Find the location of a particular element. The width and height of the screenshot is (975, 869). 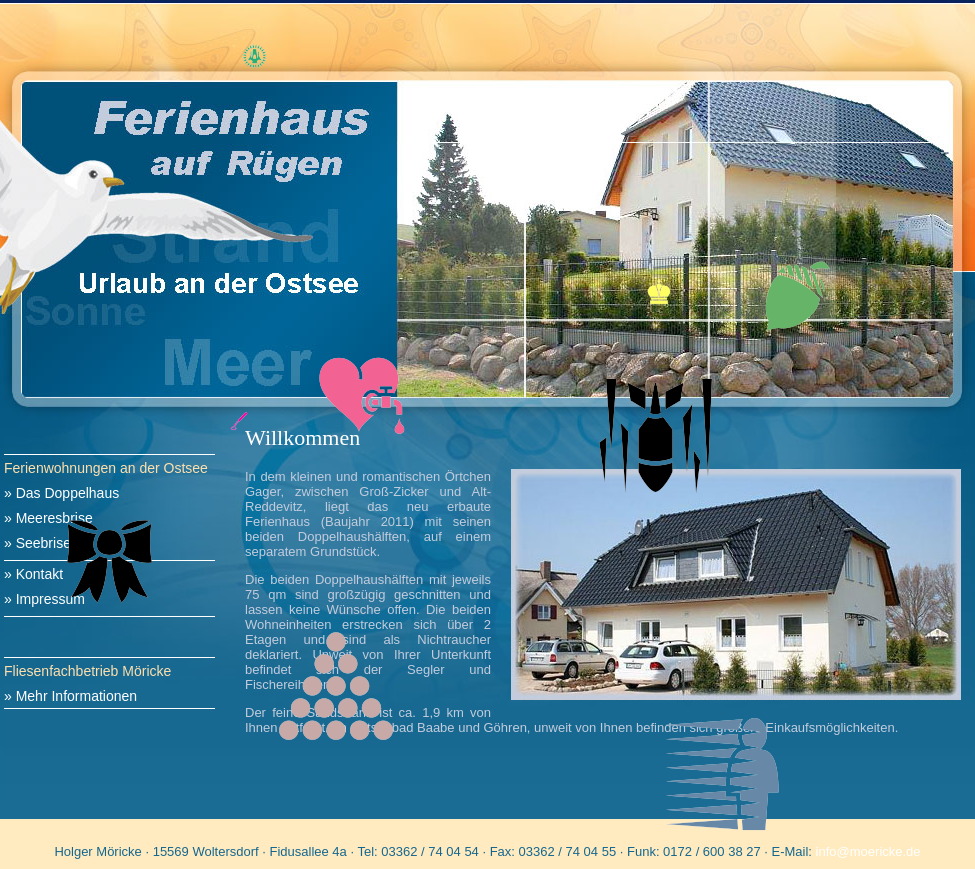

tap into health or life resources is located at coordinates (362, 392).